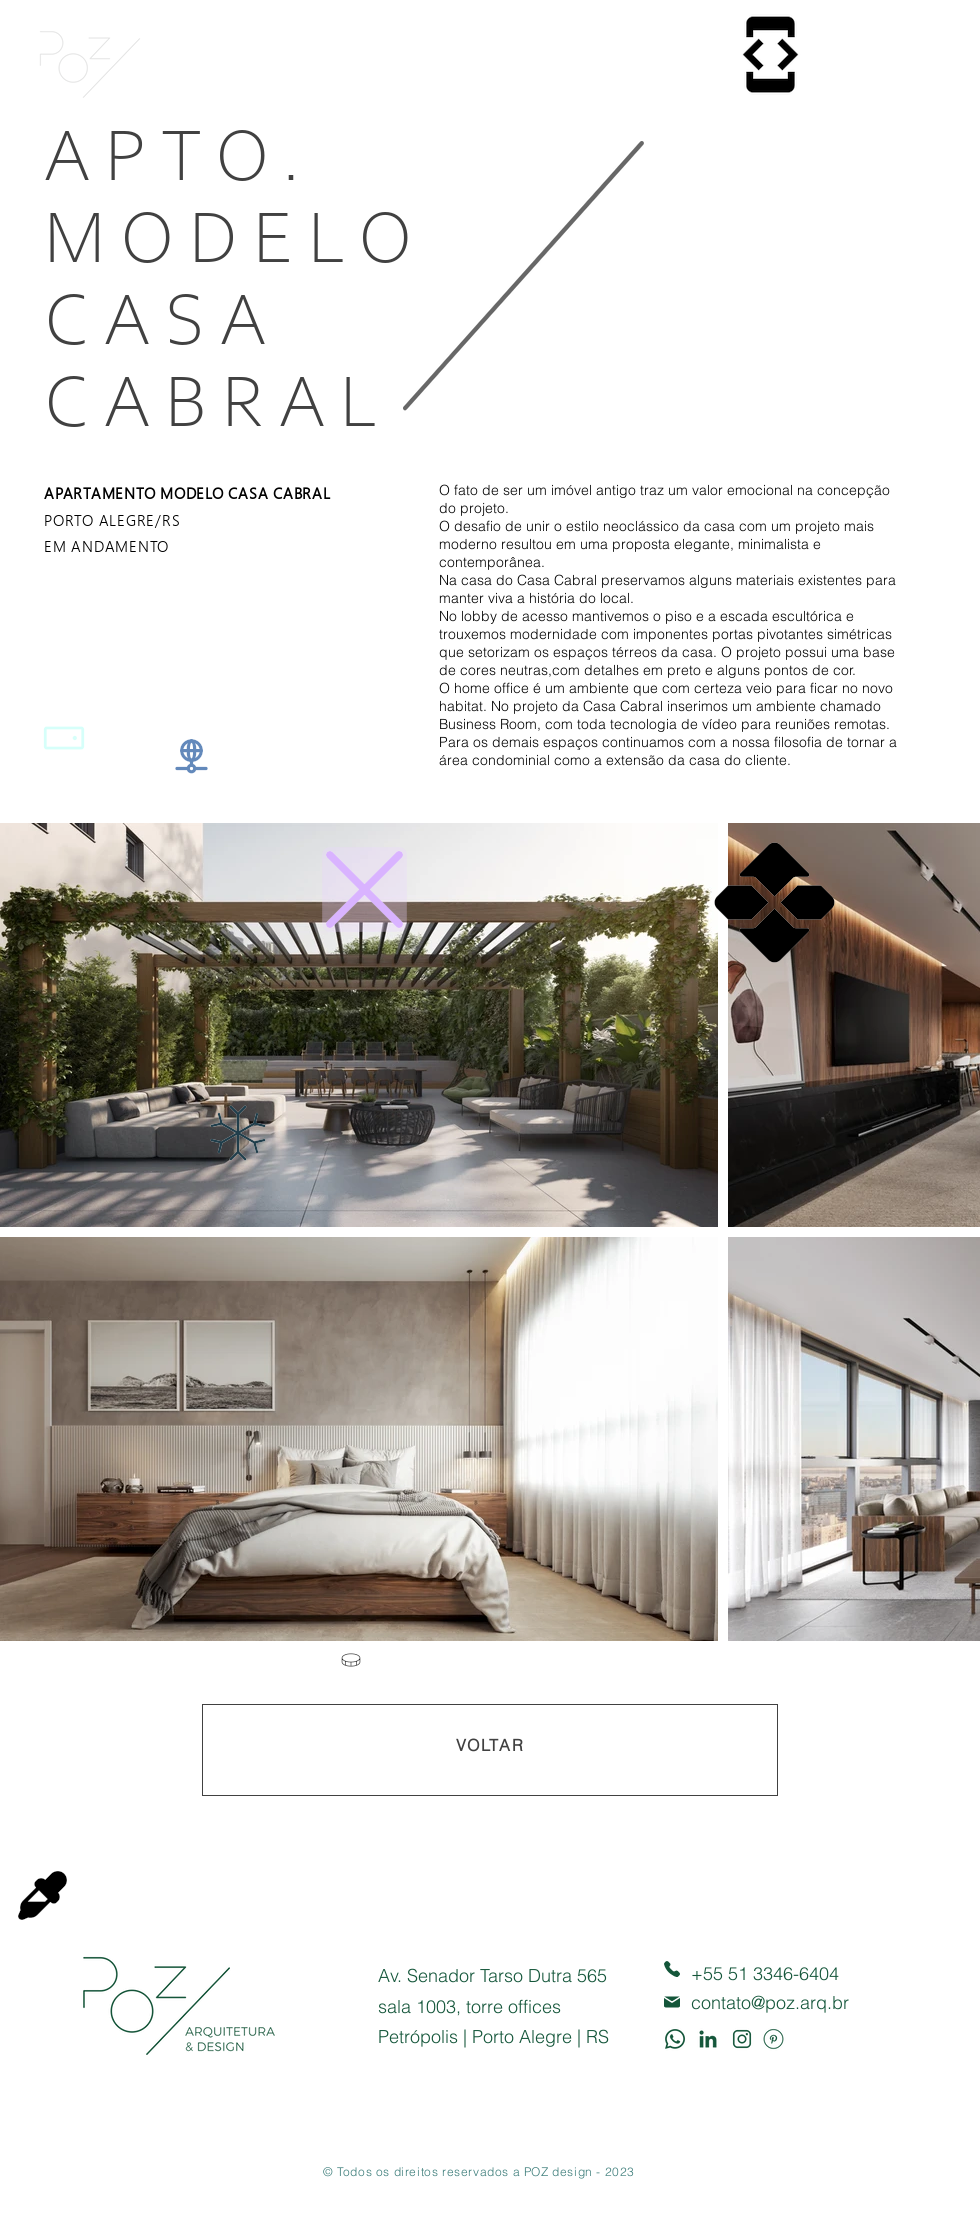 This screenshot has height=2232, width=980. What do you see at coordinates (774, 902) in the screenshot?
I see `pix instant payment system logo` at bounding box center [774, 902].